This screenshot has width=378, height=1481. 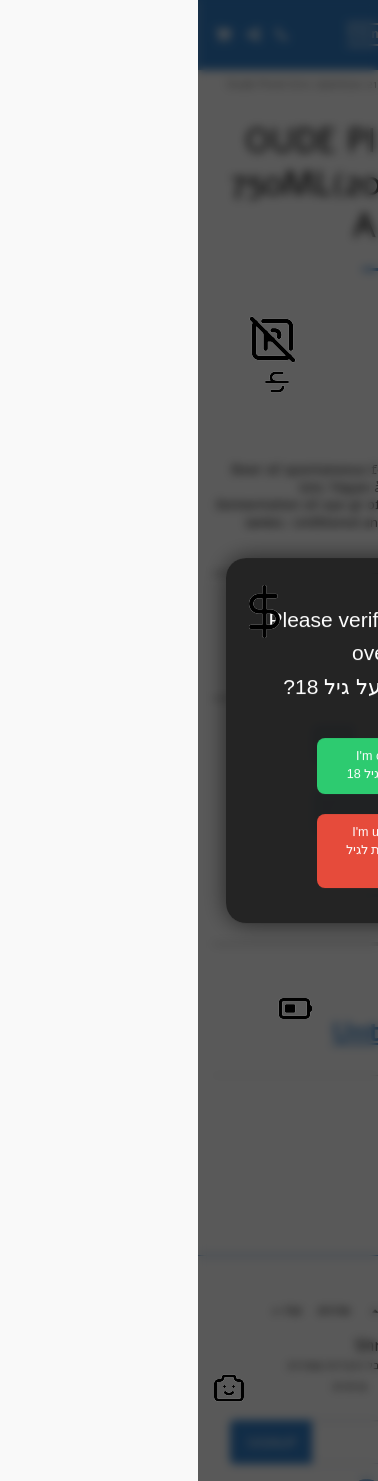 What do you see at coordinates (294, 1008) in the screenshot?
I see `indicates battery at 50% charge` at bounding box center [294, 1008].